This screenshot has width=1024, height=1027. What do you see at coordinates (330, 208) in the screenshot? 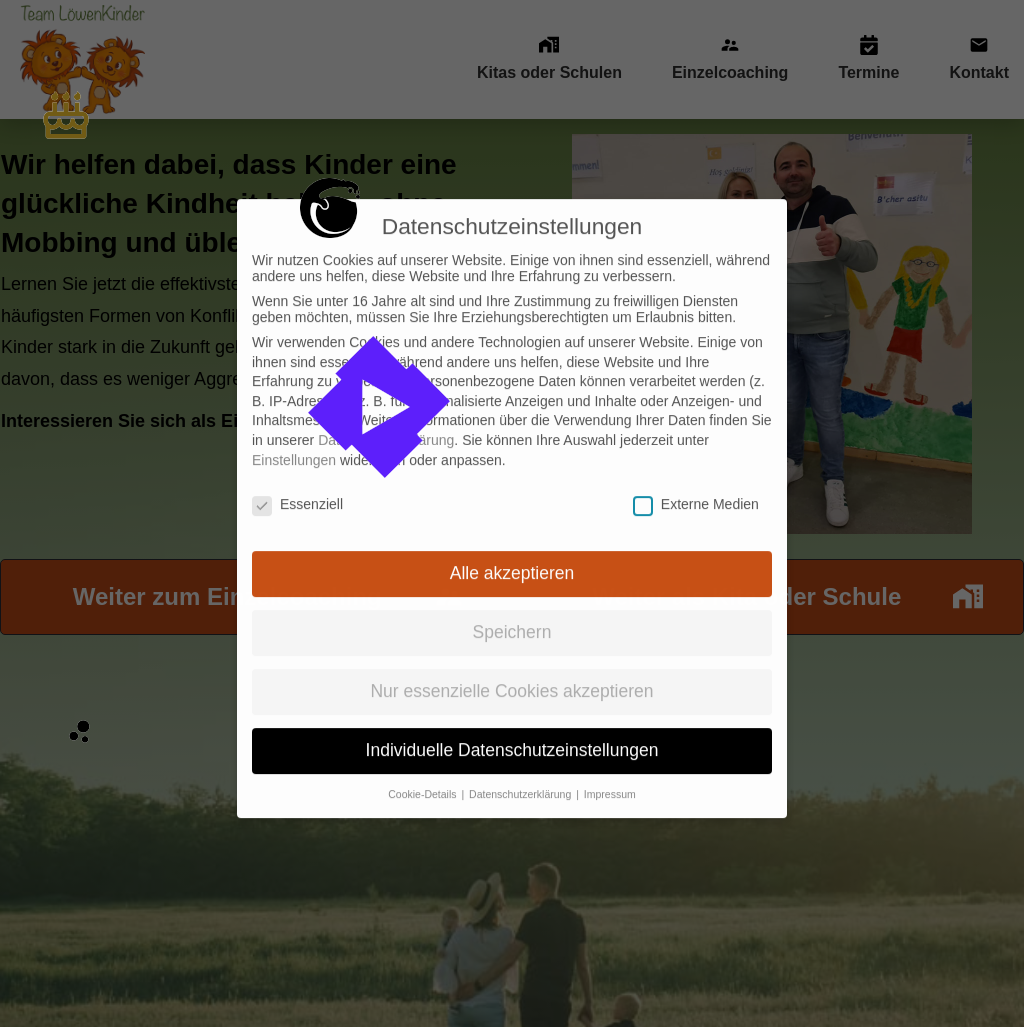
I see `open lutris gaming platform` at bounding box center [330, 208].